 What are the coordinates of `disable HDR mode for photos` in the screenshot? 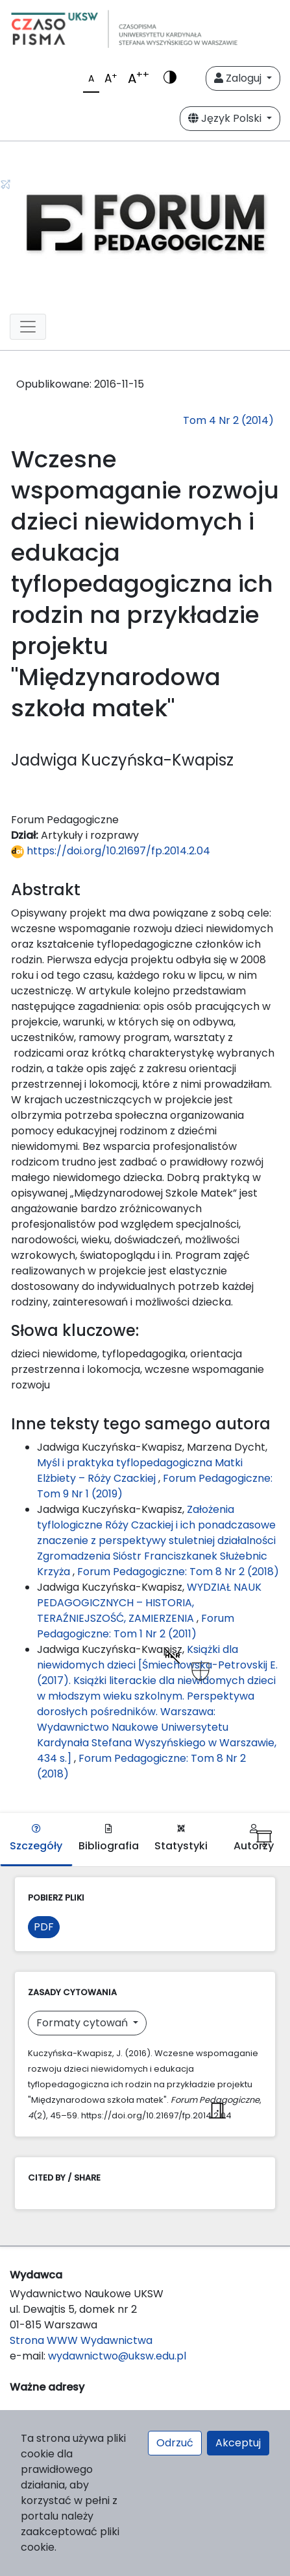 It's located at (173, 1656).